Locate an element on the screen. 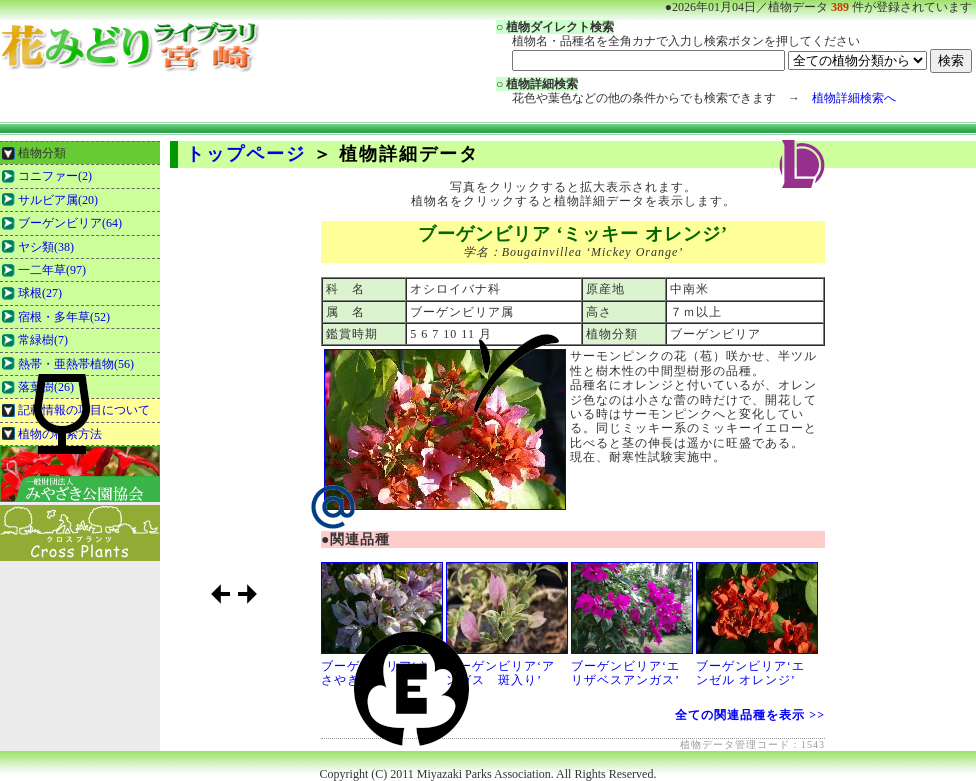 The image size is (976, 781). browse wine or beverage menu is located at coordinates (62, 414).